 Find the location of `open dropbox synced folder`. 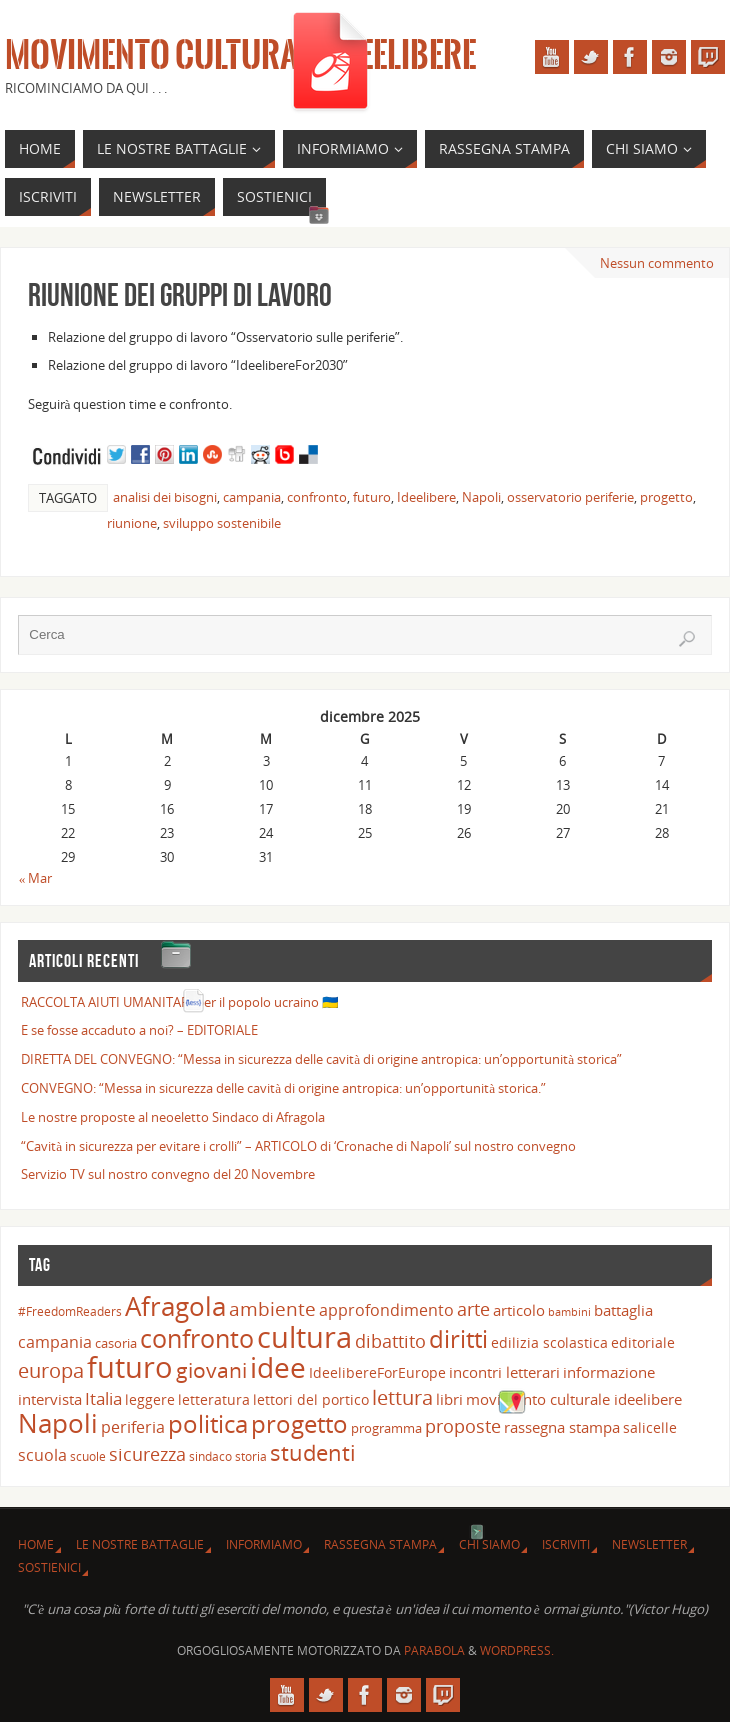

open dropbox synced folder is located at coordinates (319, 215).